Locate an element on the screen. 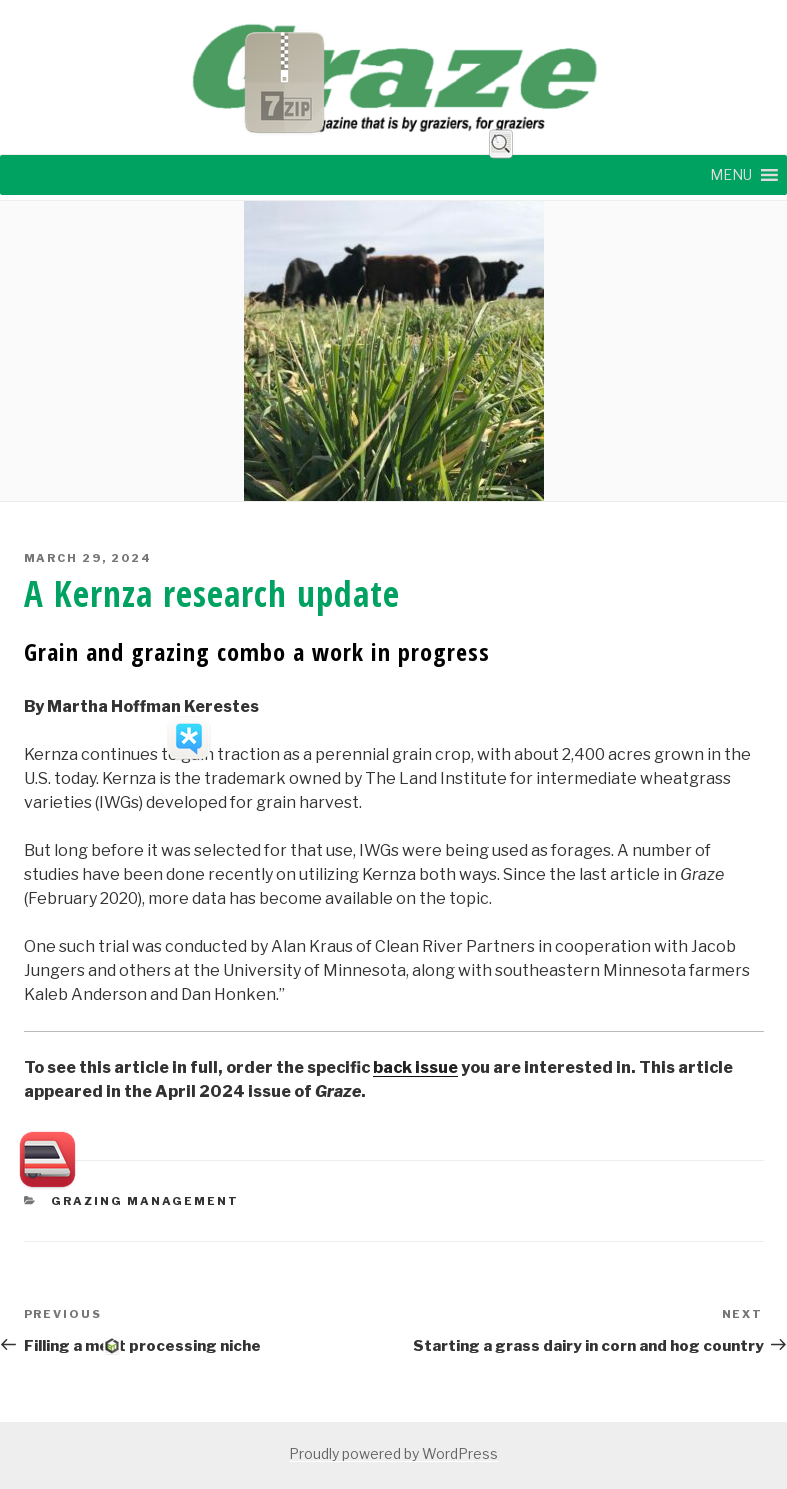 The image size is (787, 1489). open the DieBahn train travel app is located at coordinates (47, 1159).